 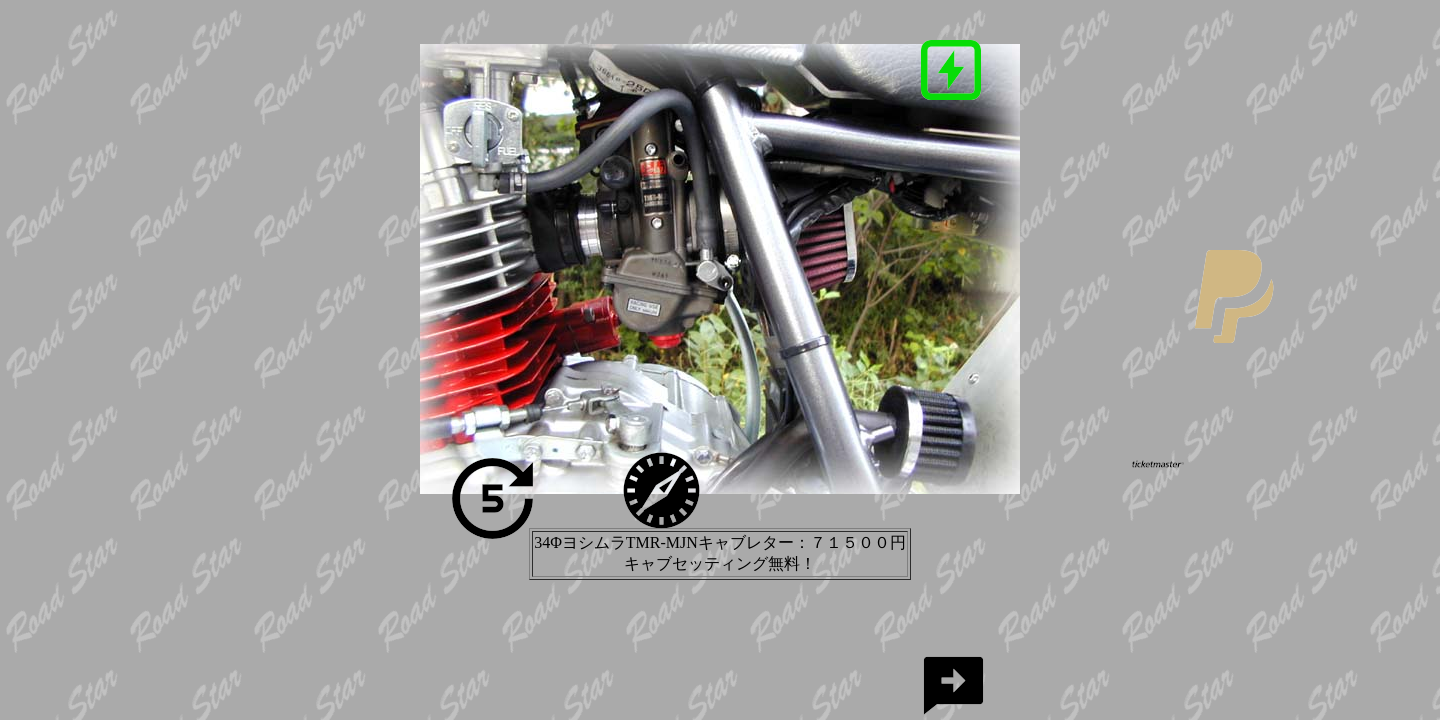 I want to click on skip forward 5 seconds in media playback, so click(x=492, y=498).